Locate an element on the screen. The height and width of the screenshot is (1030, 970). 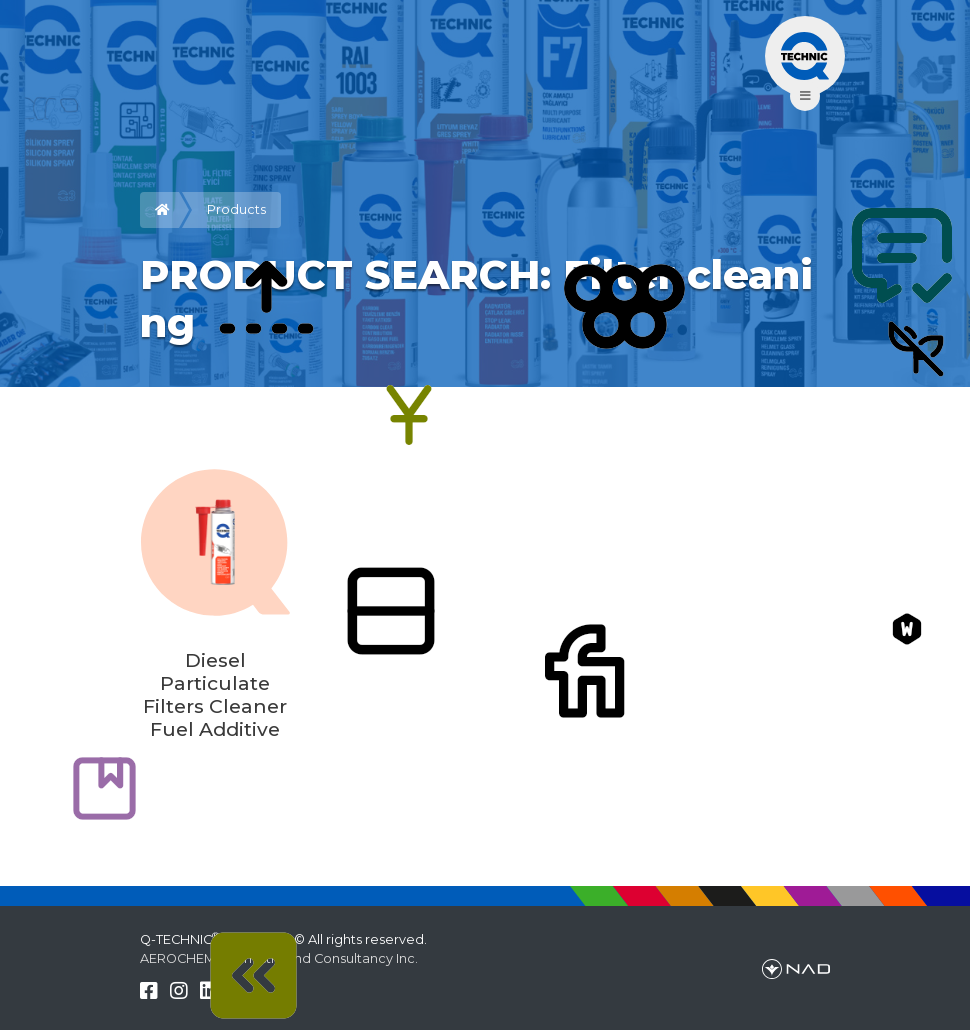
switch to row layout view is located at coordinates (391, 611).